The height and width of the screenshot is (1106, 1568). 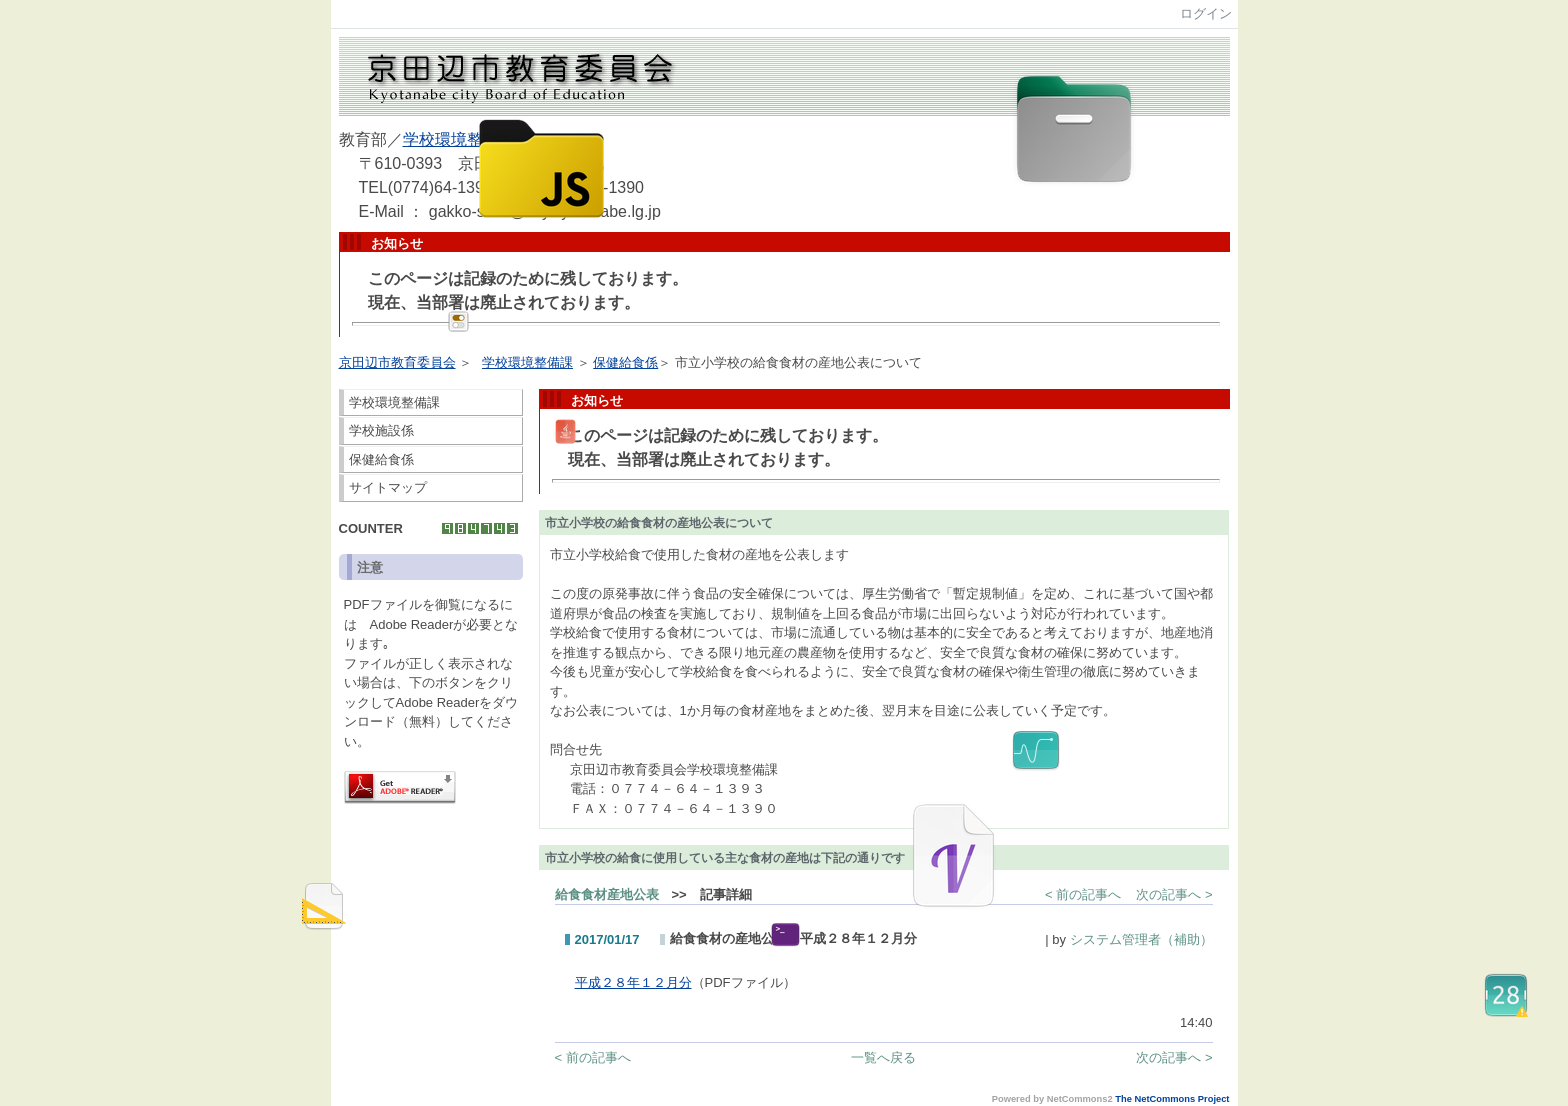 I want to click on indicates an upcoming appointment or event, so click(x=1506, y=995).